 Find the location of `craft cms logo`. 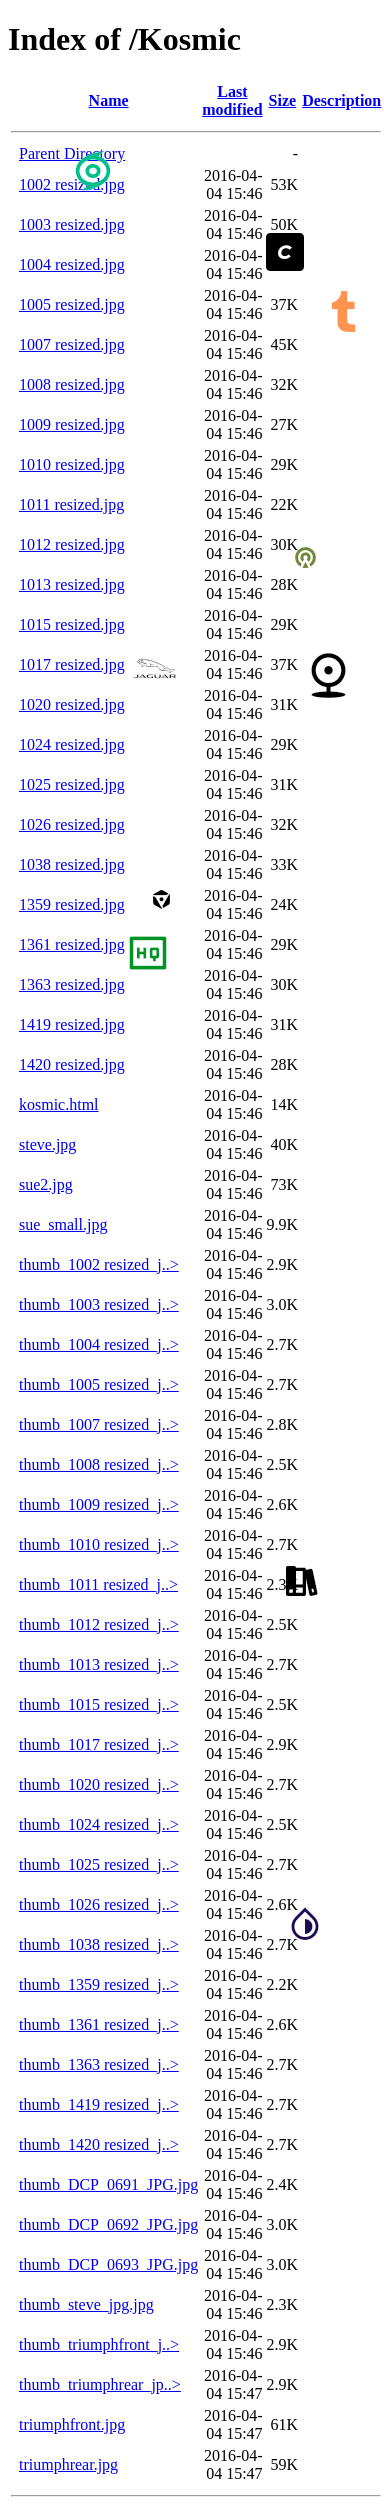

craft cms logo is located at coordinates (285, 252).